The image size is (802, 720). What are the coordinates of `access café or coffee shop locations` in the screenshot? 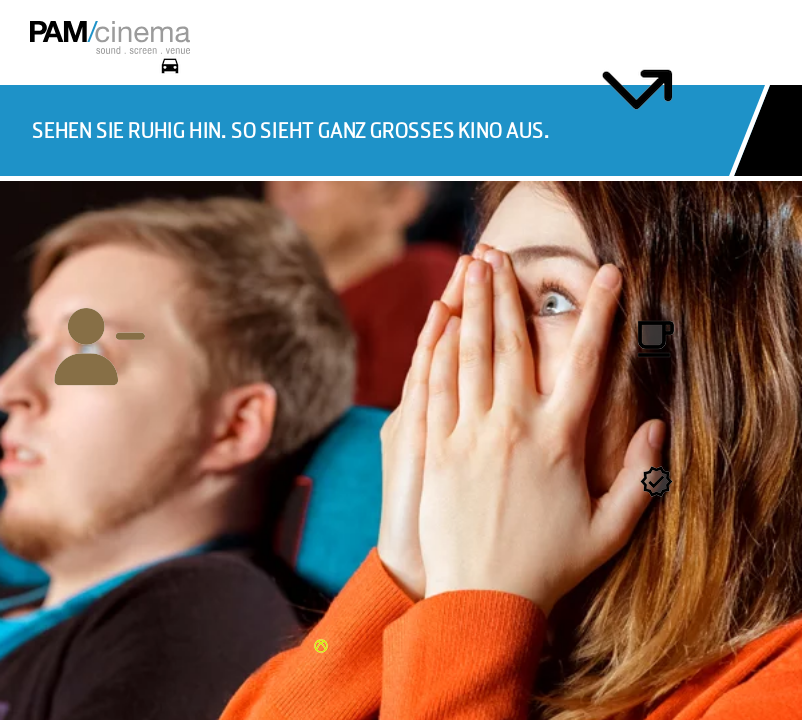 It's located at (654, 339).